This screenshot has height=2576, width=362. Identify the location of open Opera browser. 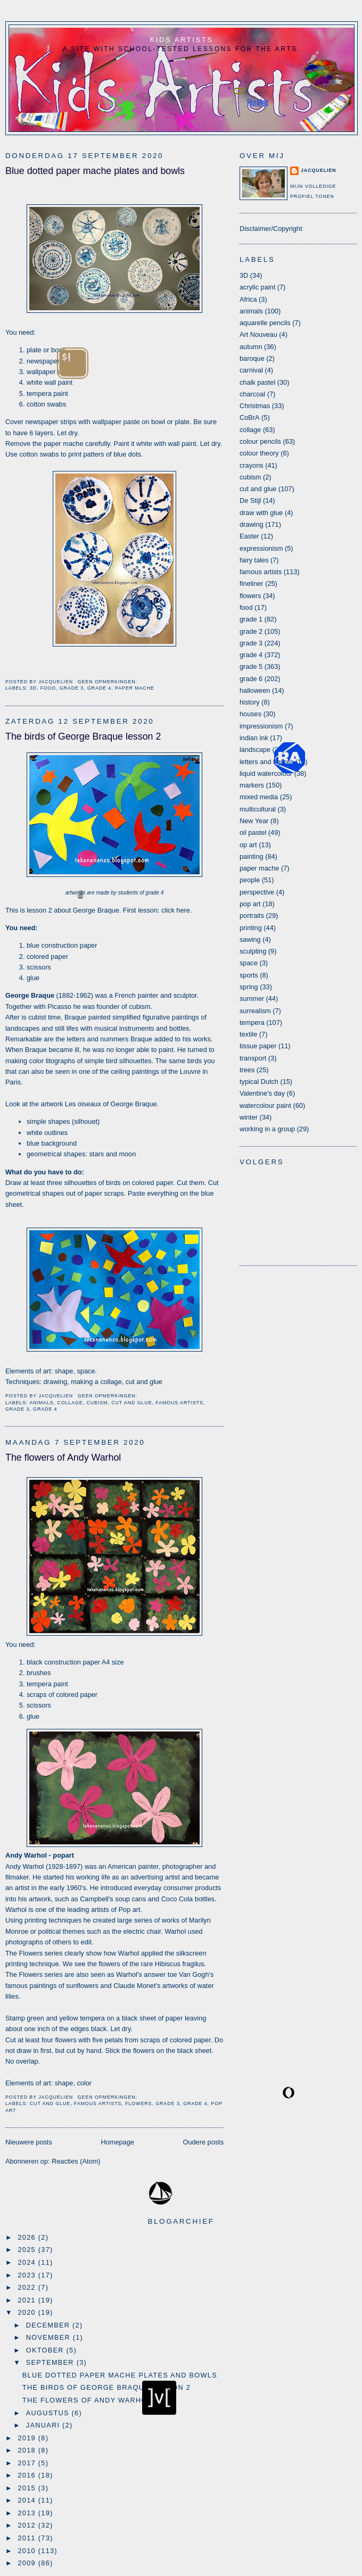
(289, 2093).